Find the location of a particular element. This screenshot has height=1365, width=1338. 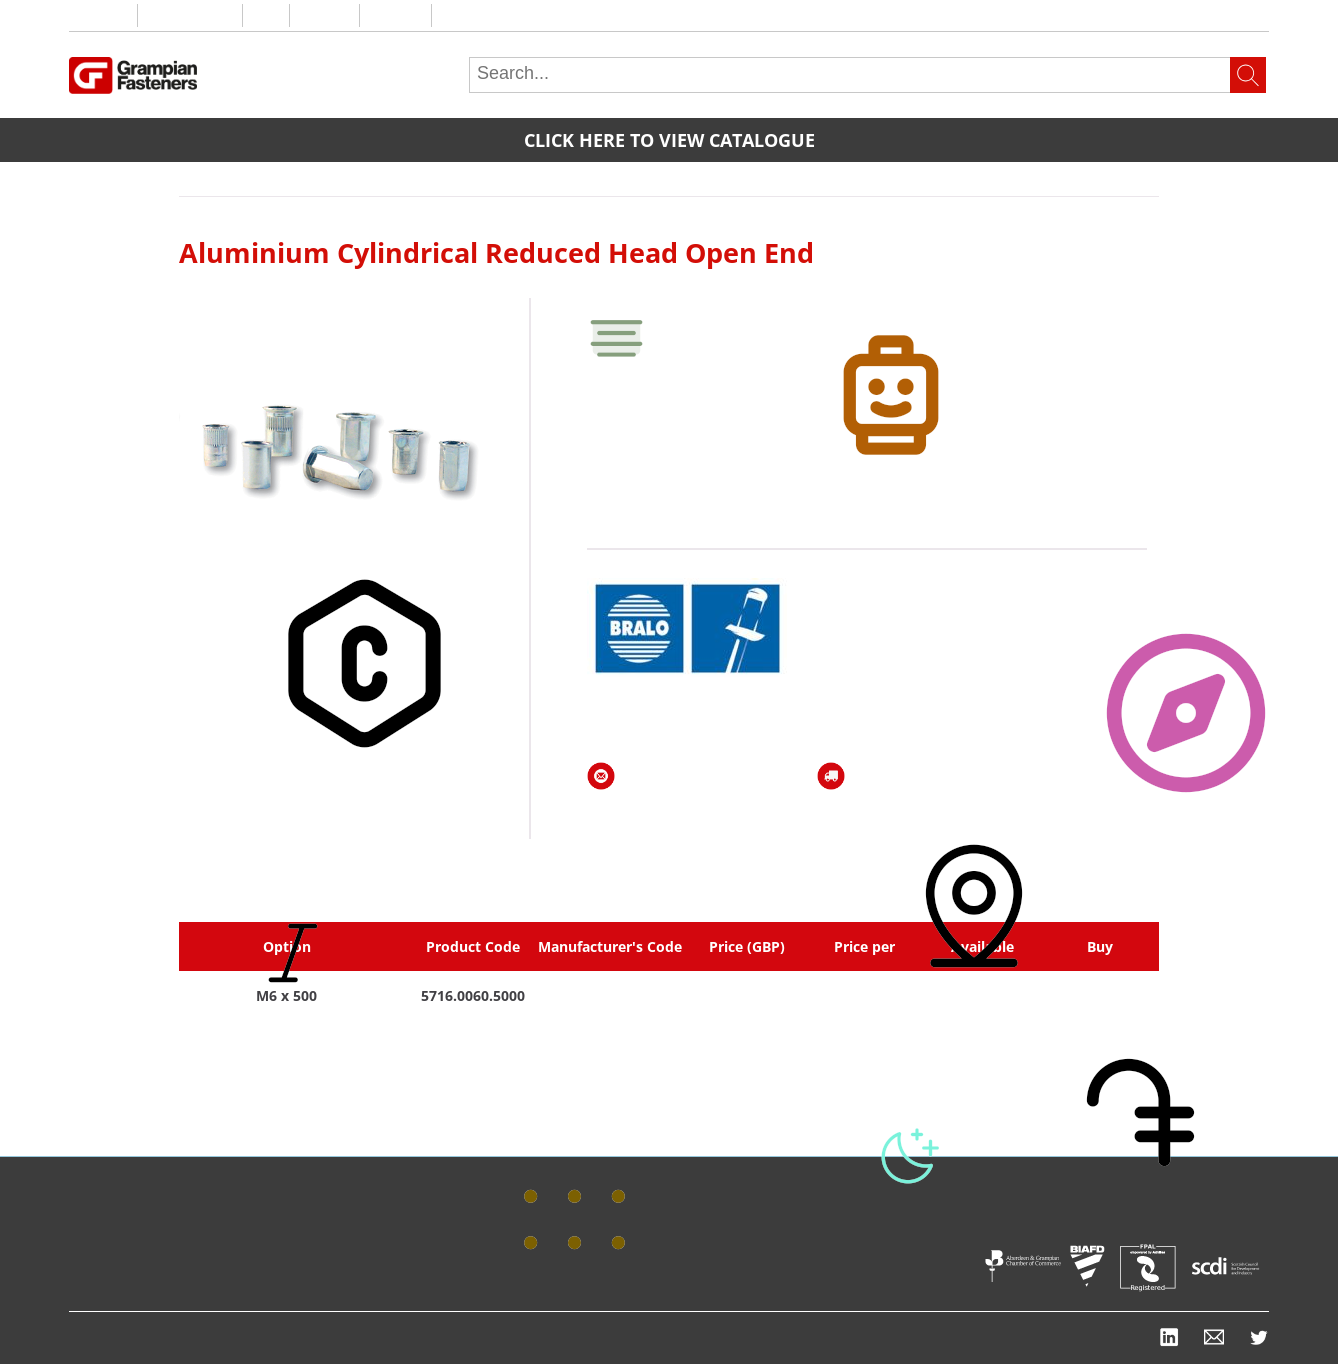

center align text is located at coordinates (616, 339).